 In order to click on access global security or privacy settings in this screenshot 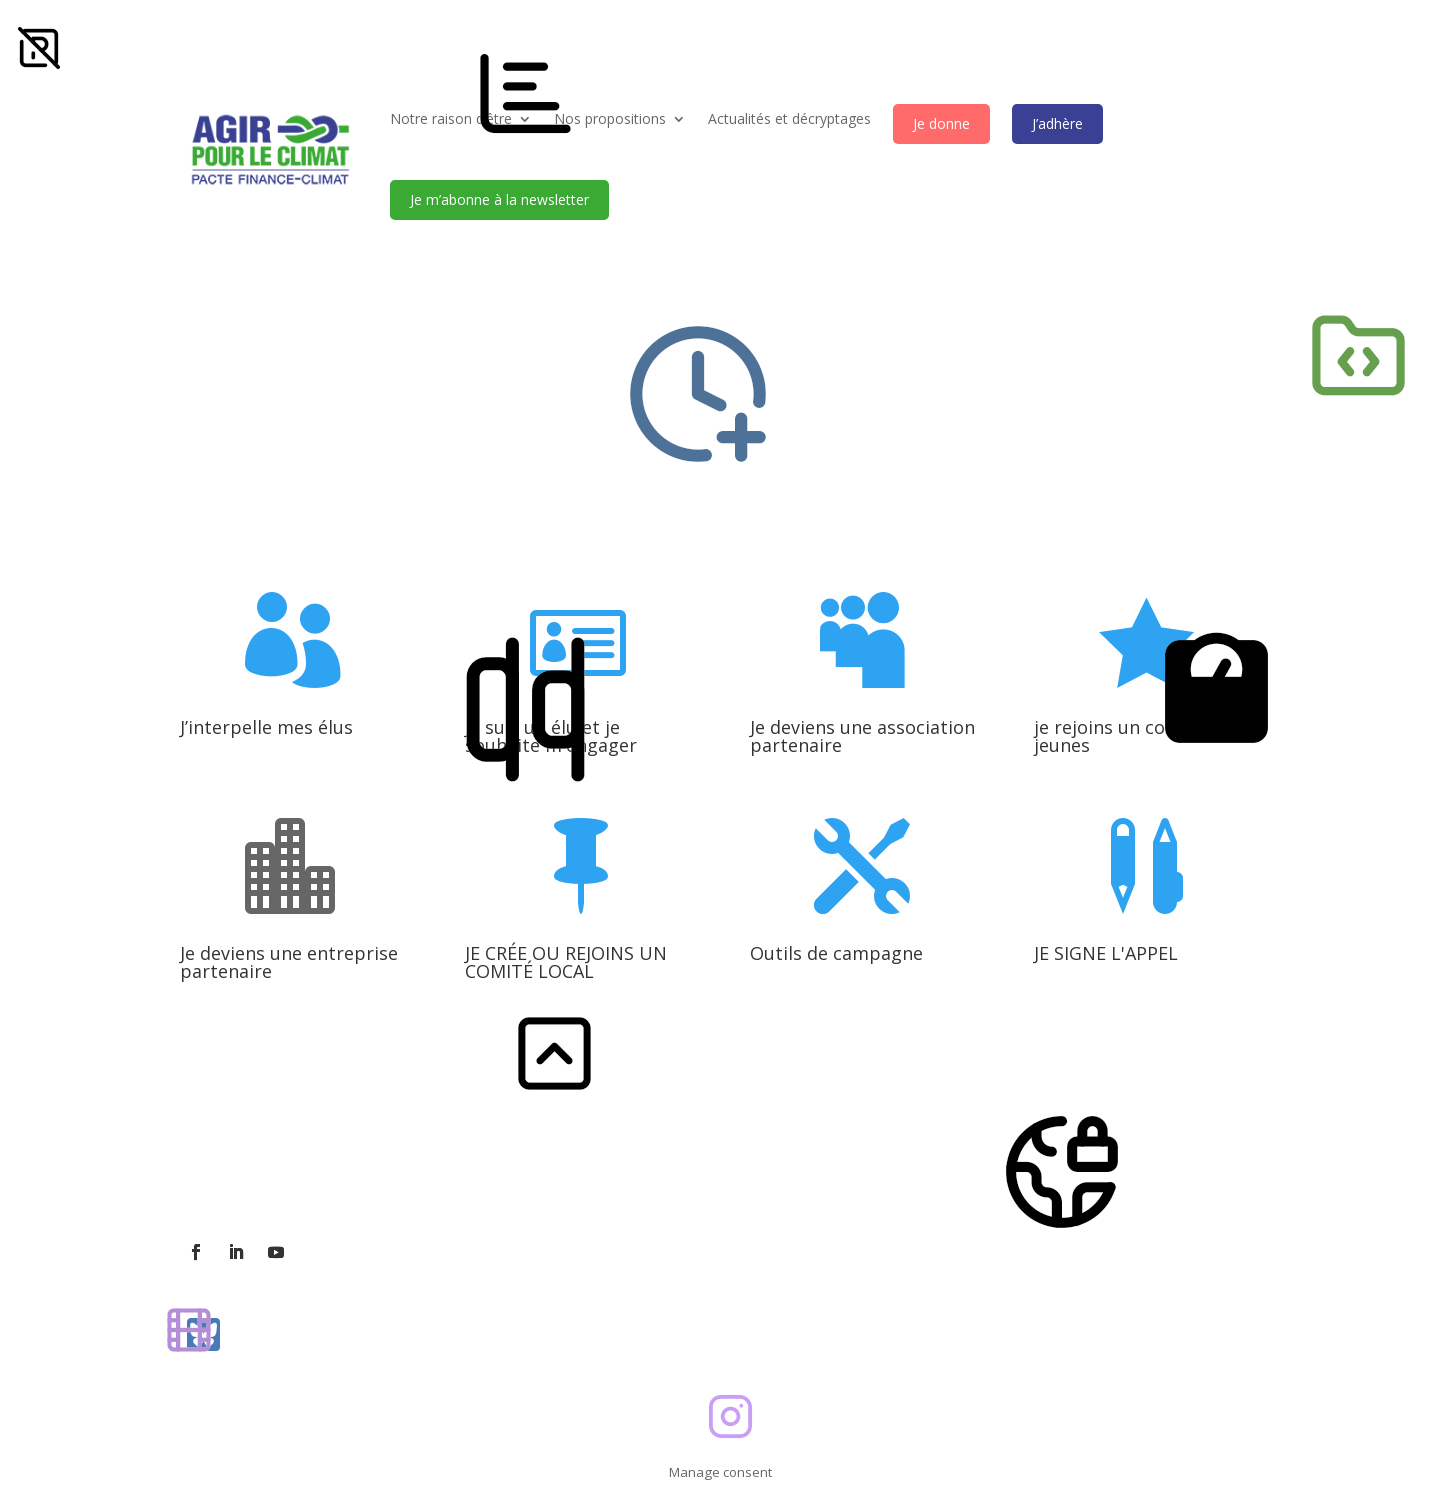, I will do `click(1062, 1172)`.